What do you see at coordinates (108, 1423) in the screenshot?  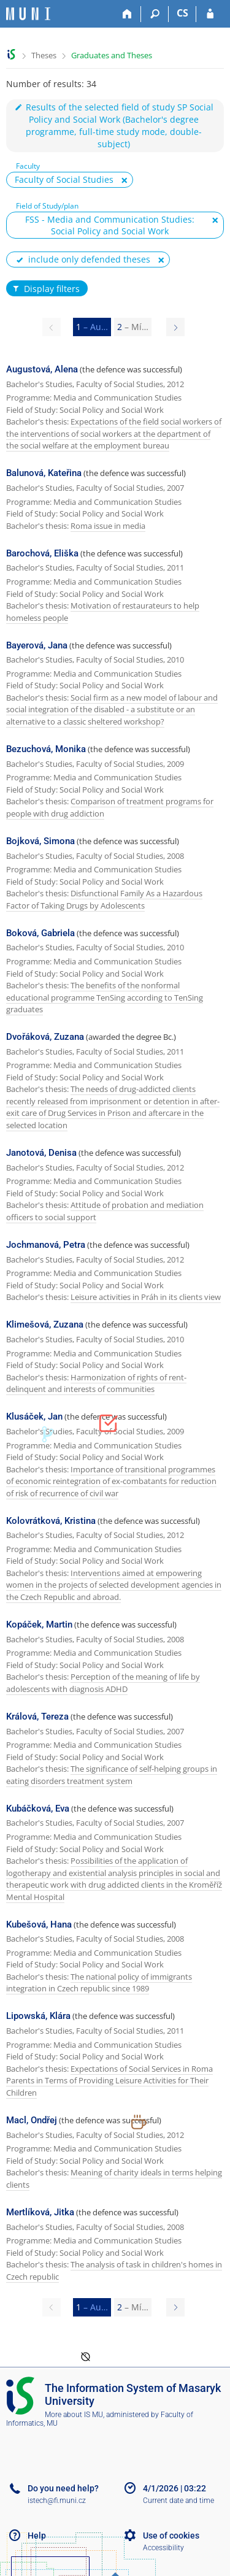 I see `mark item as complete` at bounding box center [108, 1423].